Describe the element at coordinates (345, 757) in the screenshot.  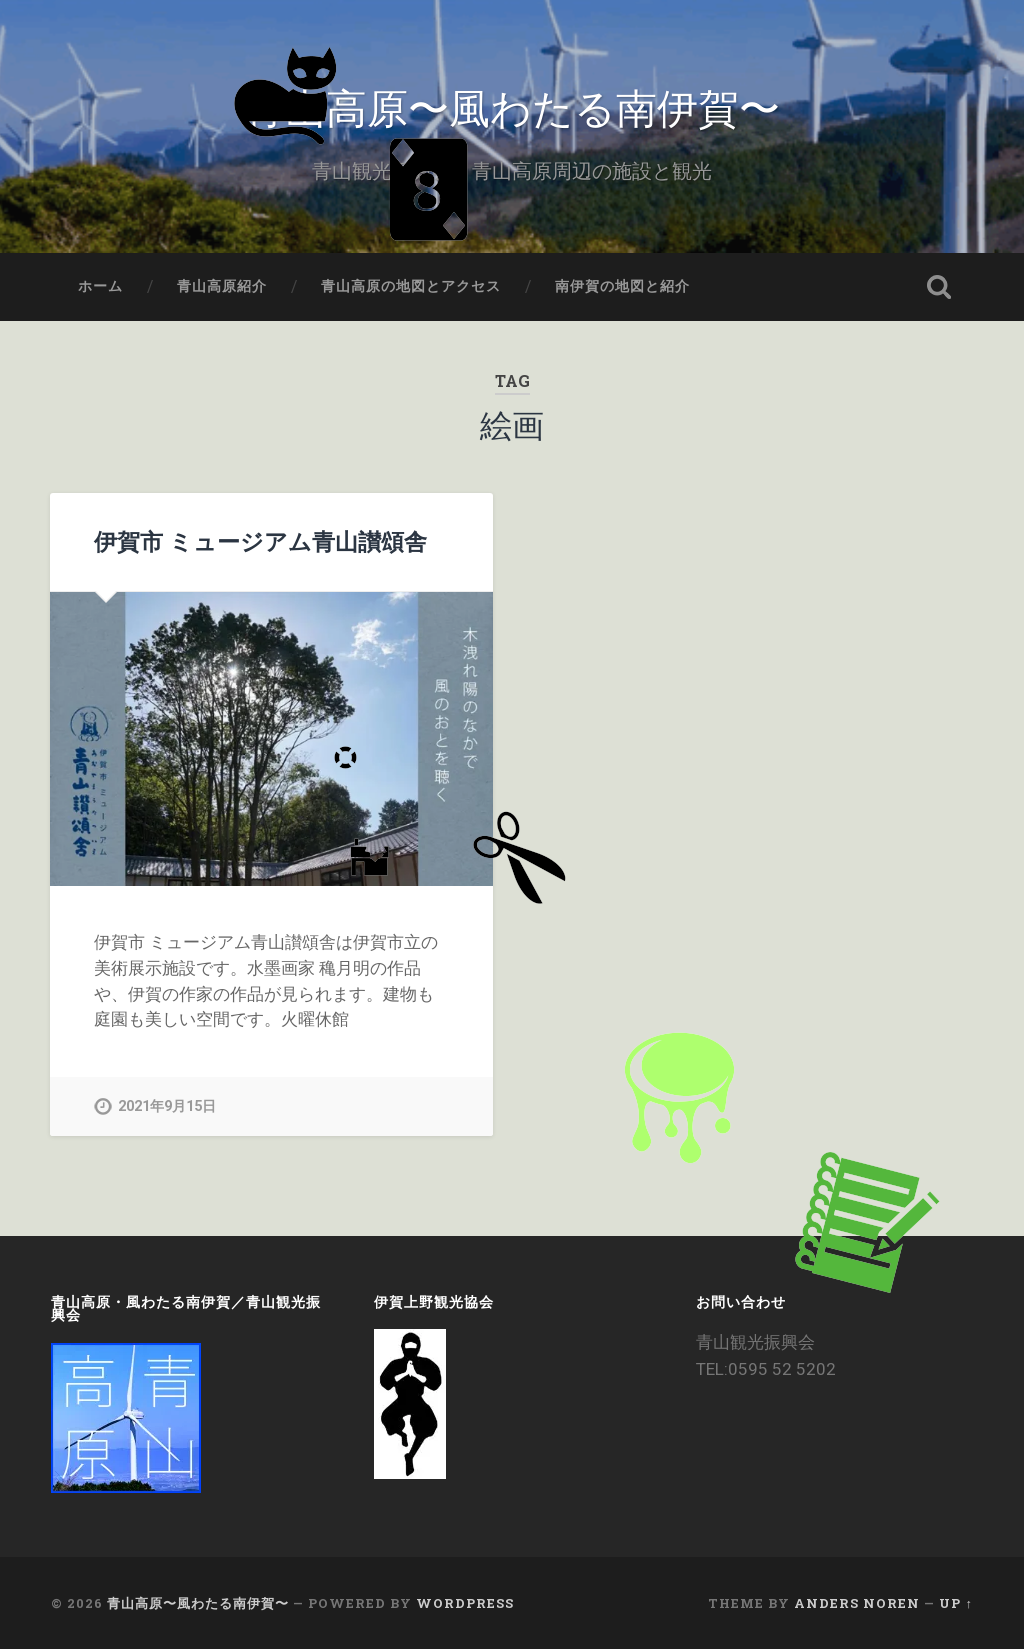
I see `access help or support center` at that location.